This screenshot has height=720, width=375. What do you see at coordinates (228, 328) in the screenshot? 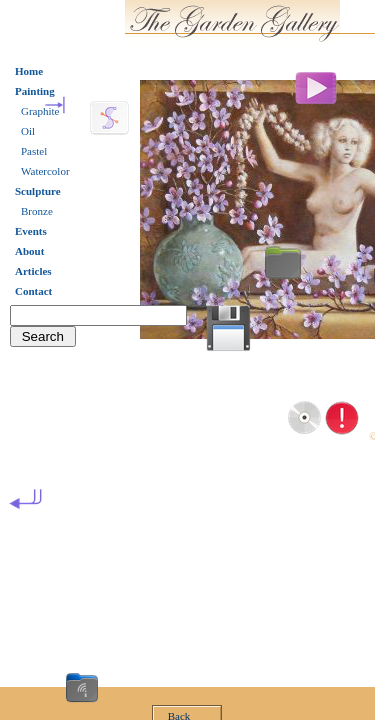
I see `save the current file or document` at bounding box center [228, 328].